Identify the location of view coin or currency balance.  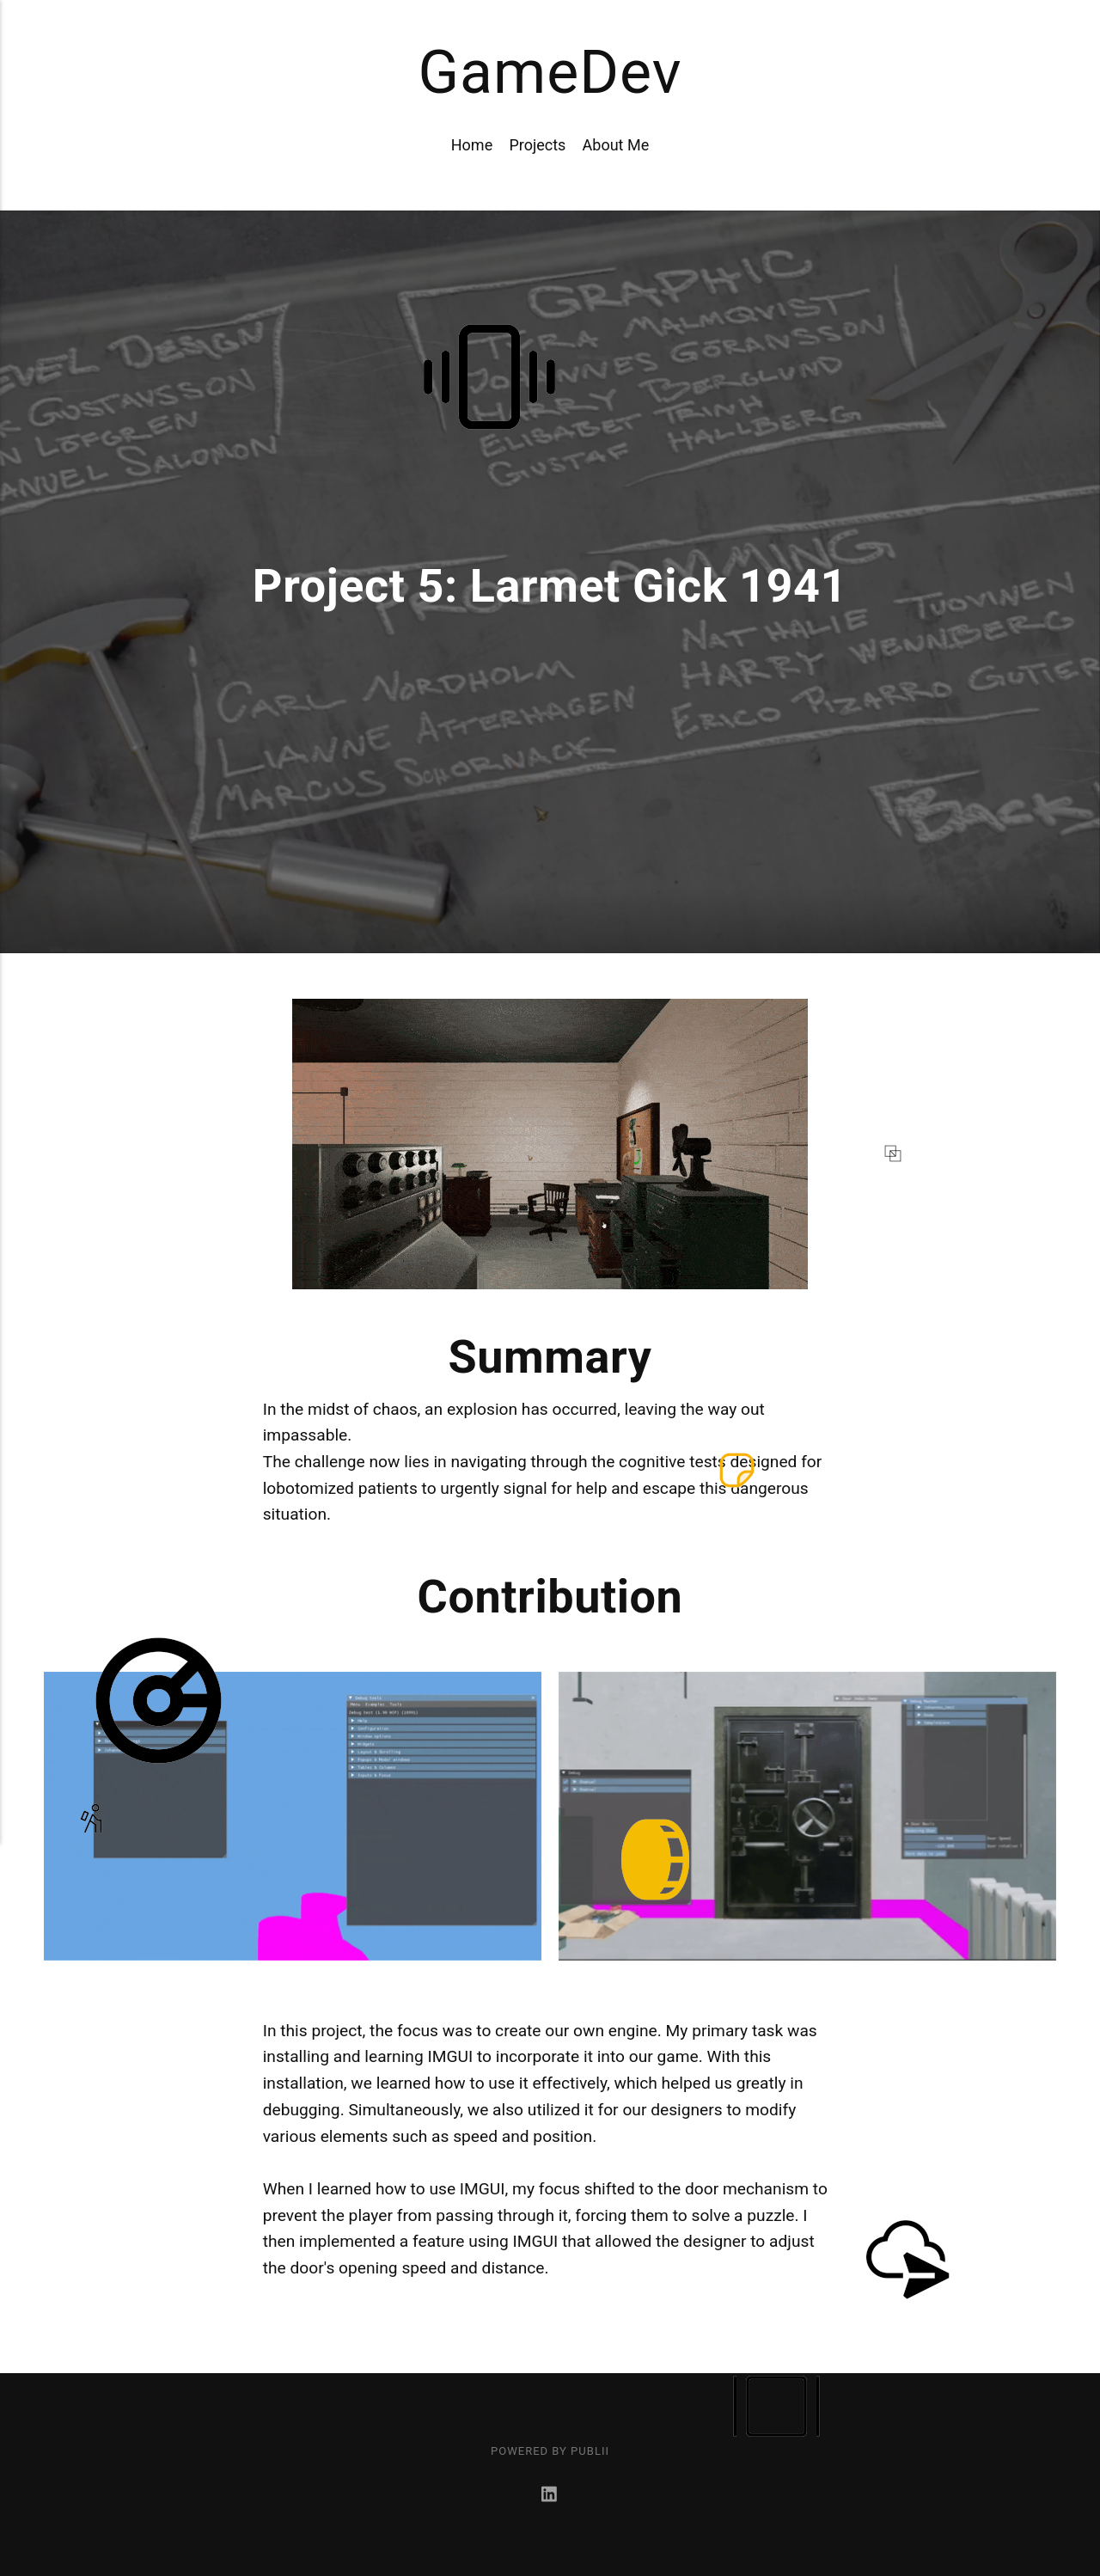
(655, 1859).